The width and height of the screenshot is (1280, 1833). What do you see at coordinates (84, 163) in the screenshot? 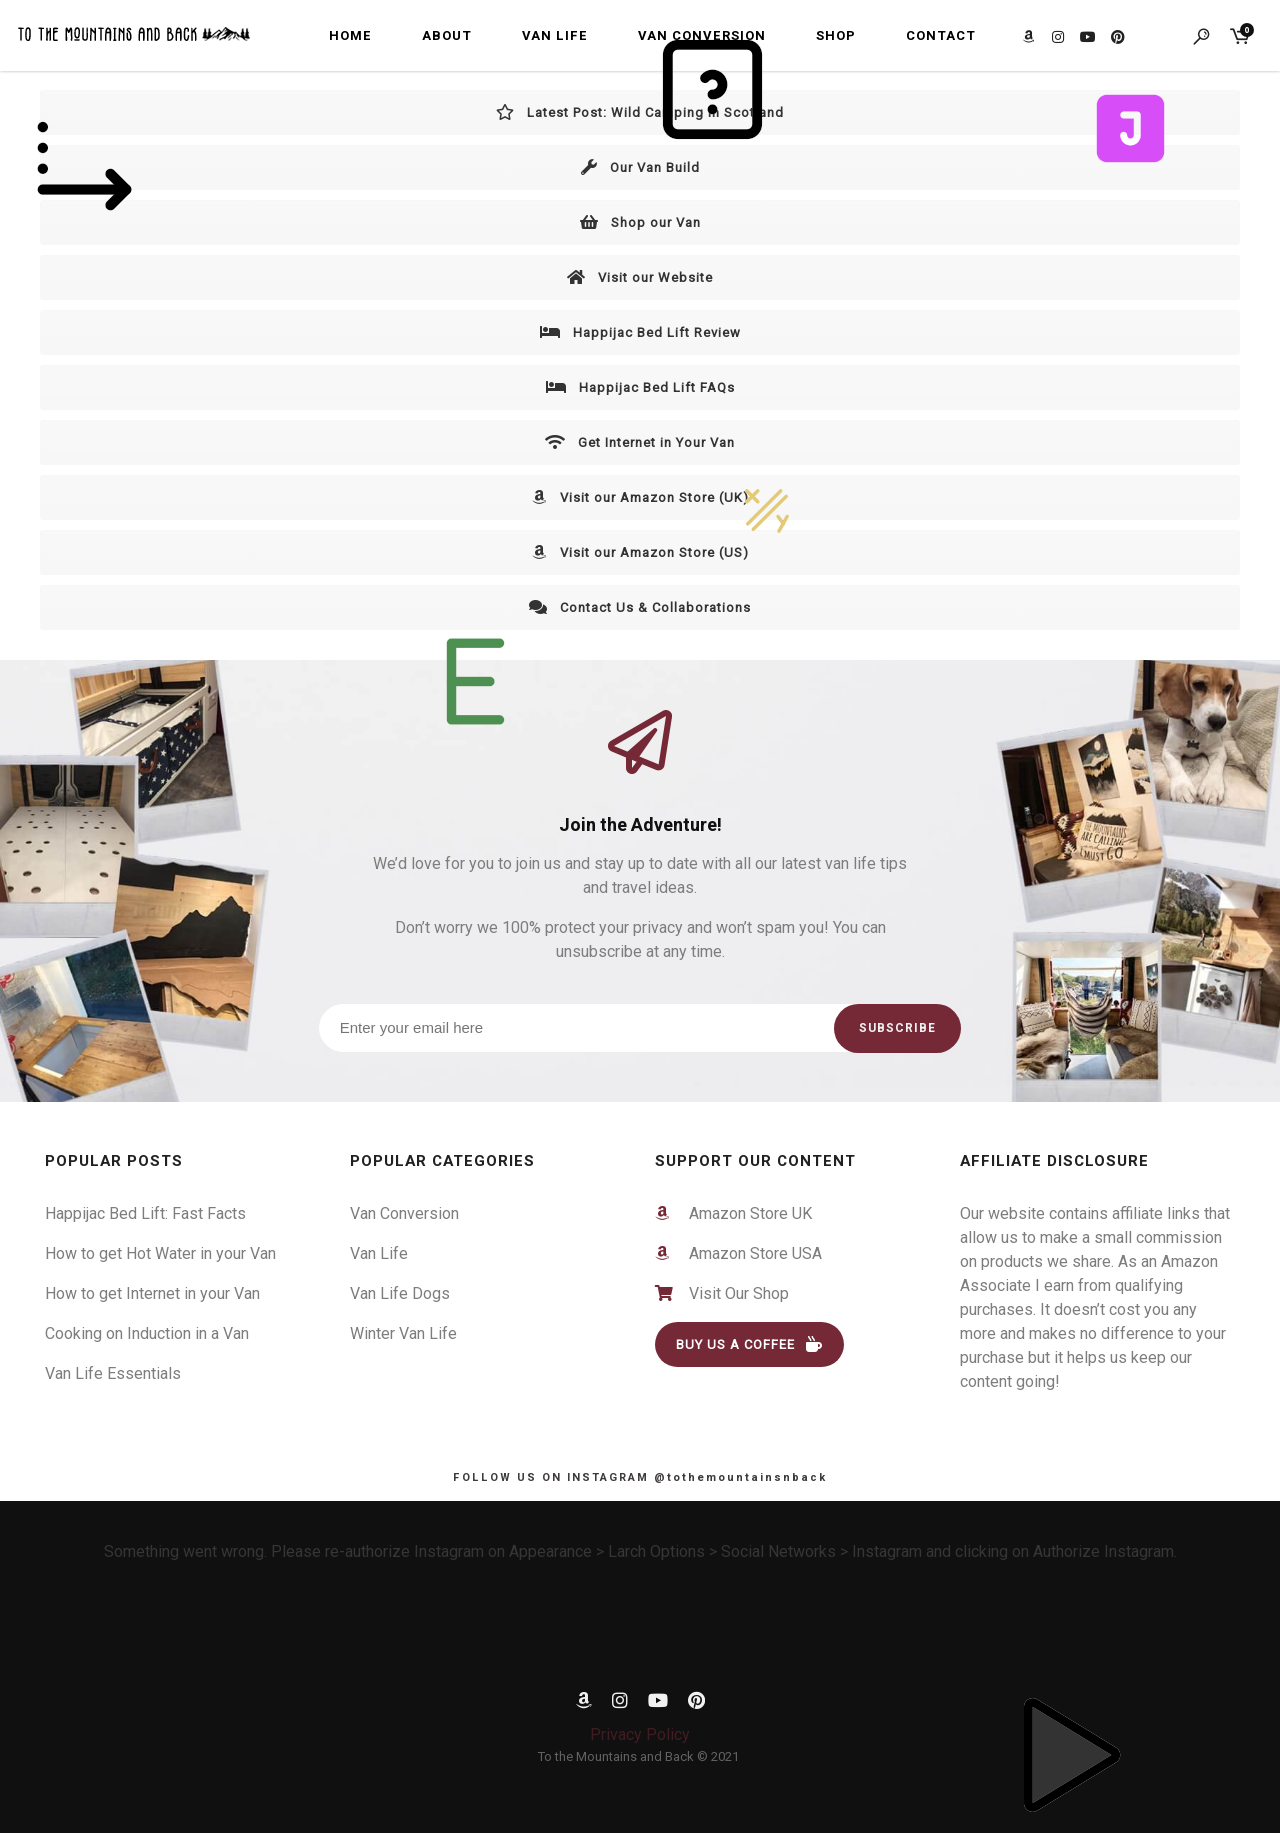
I see `set or view the x-axis in a chart or graph` at bounding box center [84, 163].